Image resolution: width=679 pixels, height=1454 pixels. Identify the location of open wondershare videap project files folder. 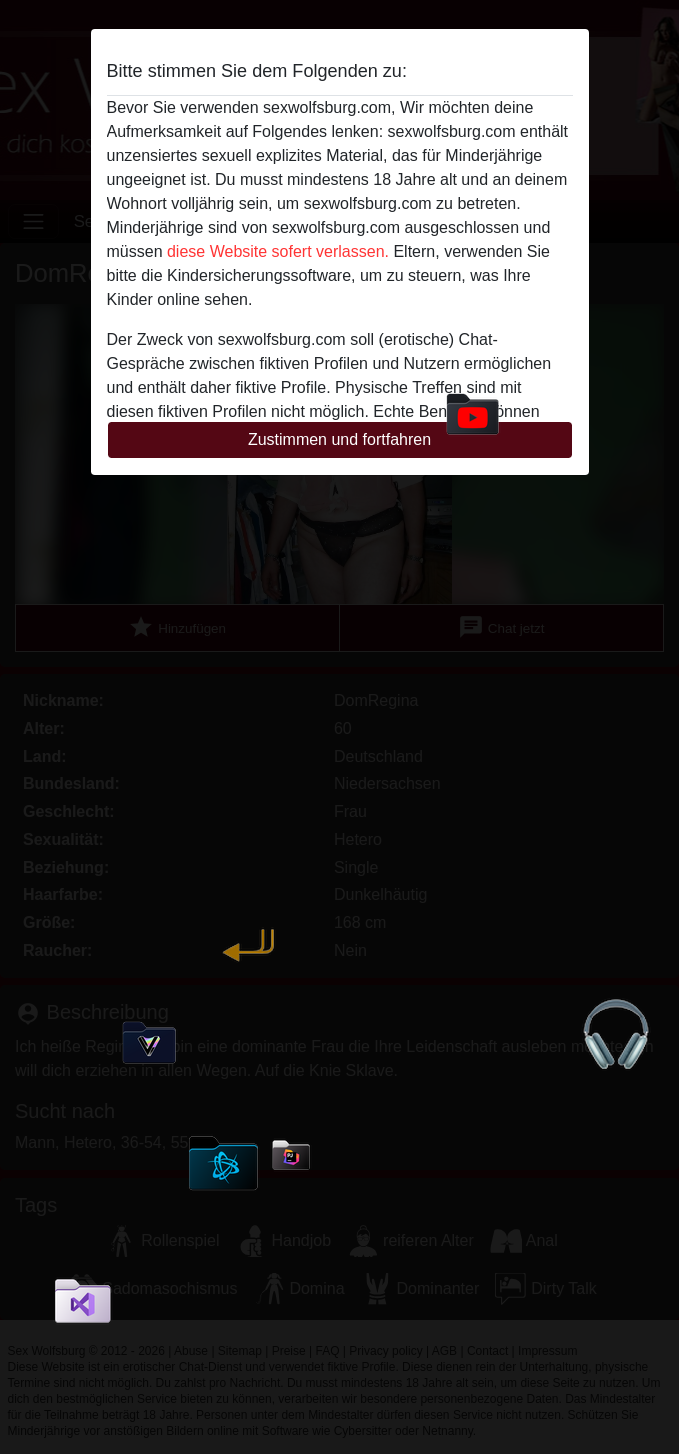
(149, 1044).